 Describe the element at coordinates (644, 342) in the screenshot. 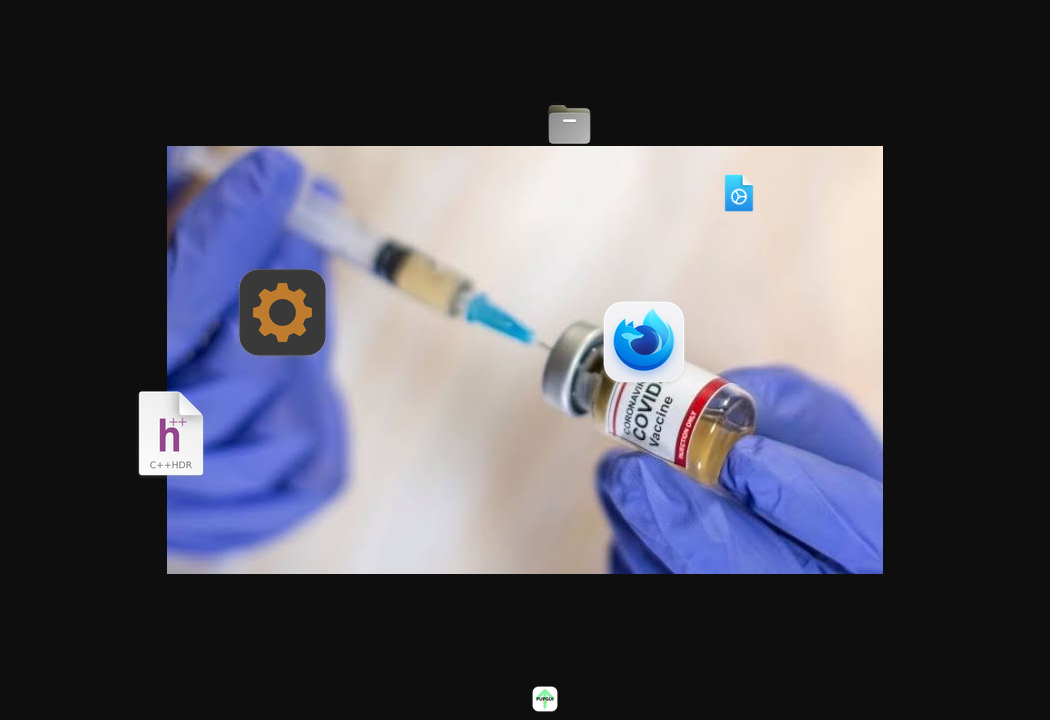

I see `open Firefox Developer Edition browser` at that location.